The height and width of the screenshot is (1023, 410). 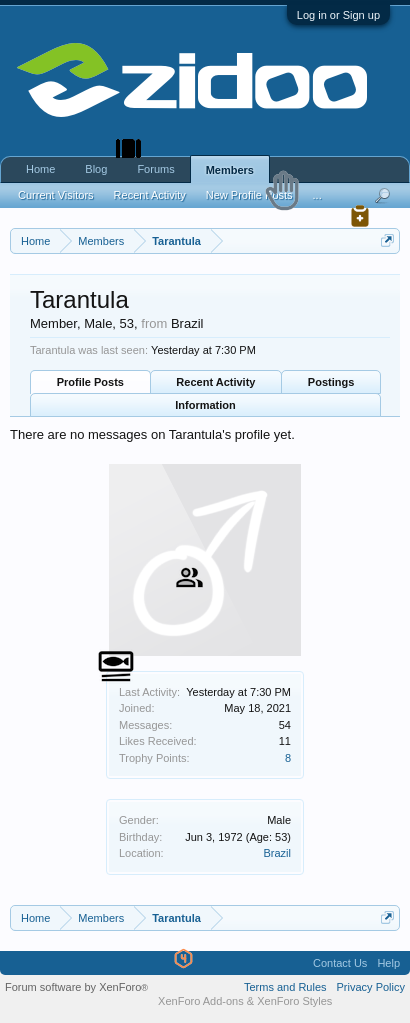 I want to click on view contacts or people list, so click(x=189, y=577).